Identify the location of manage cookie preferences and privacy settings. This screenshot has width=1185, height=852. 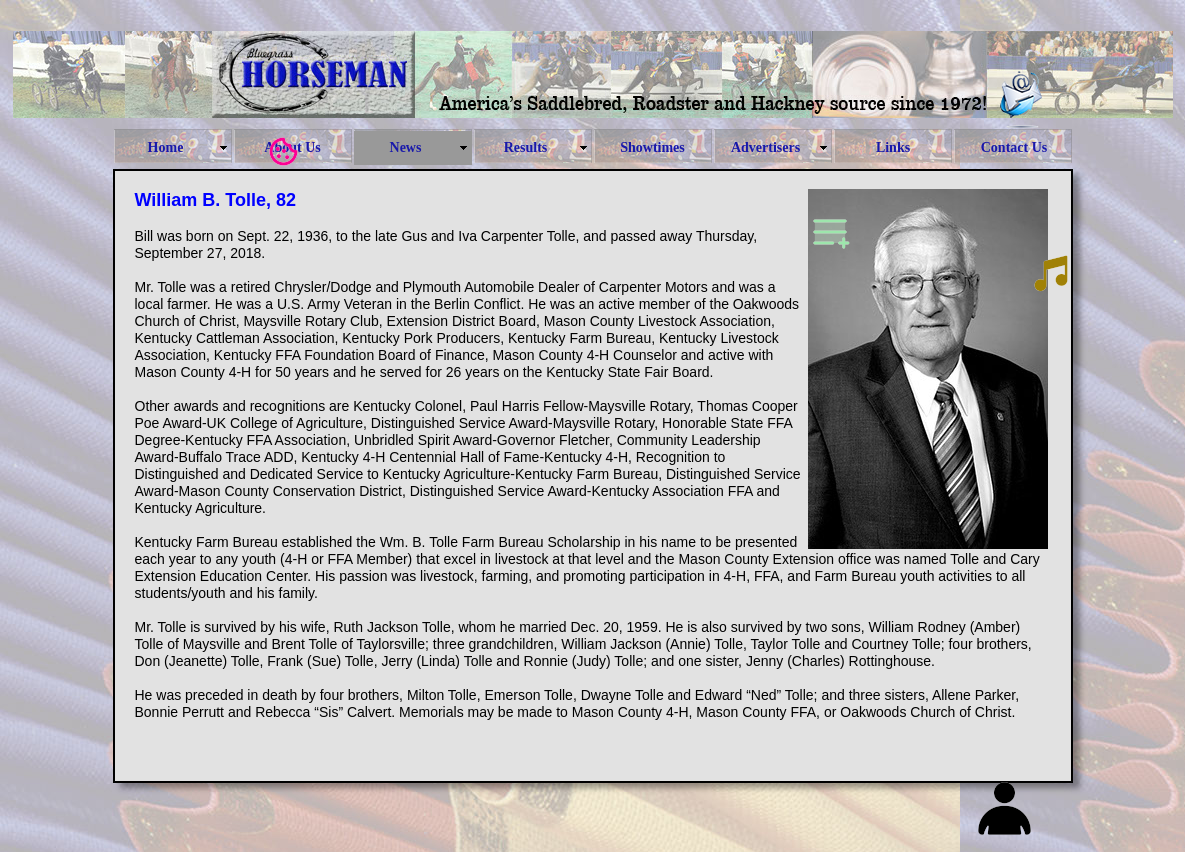
(283, 151).